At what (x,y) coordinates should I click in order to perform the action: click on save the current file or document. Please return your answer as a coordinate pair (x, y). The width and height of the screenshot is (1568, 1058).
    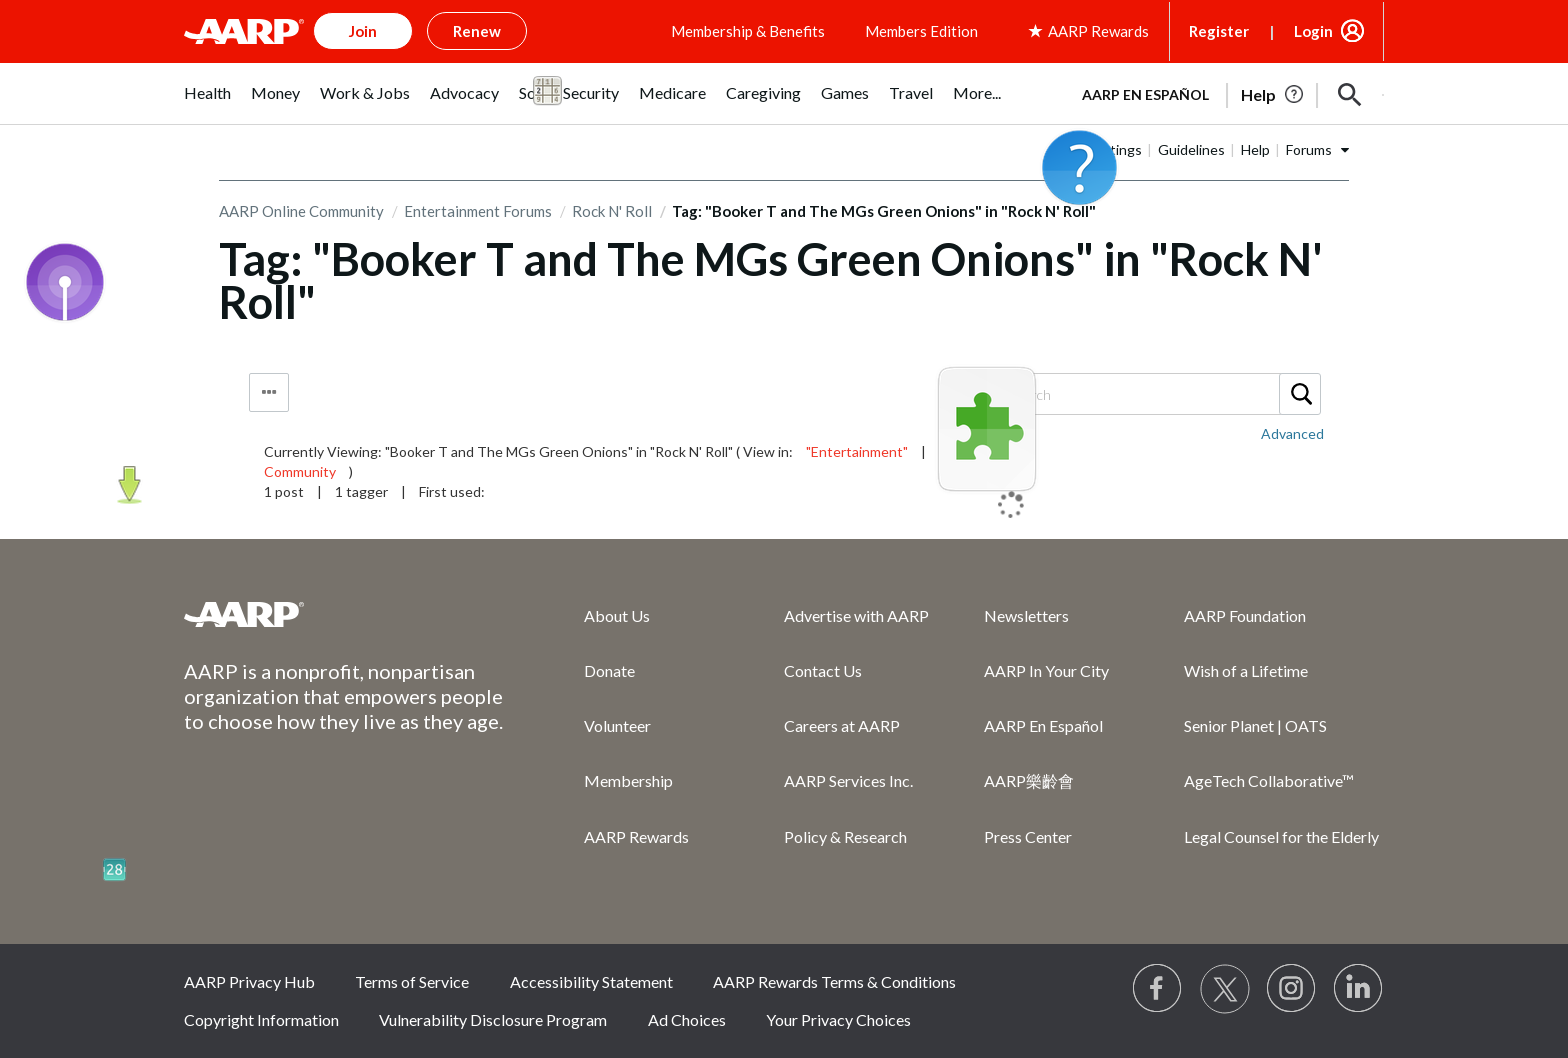
    Looking at the image, I should click on (129, 485).